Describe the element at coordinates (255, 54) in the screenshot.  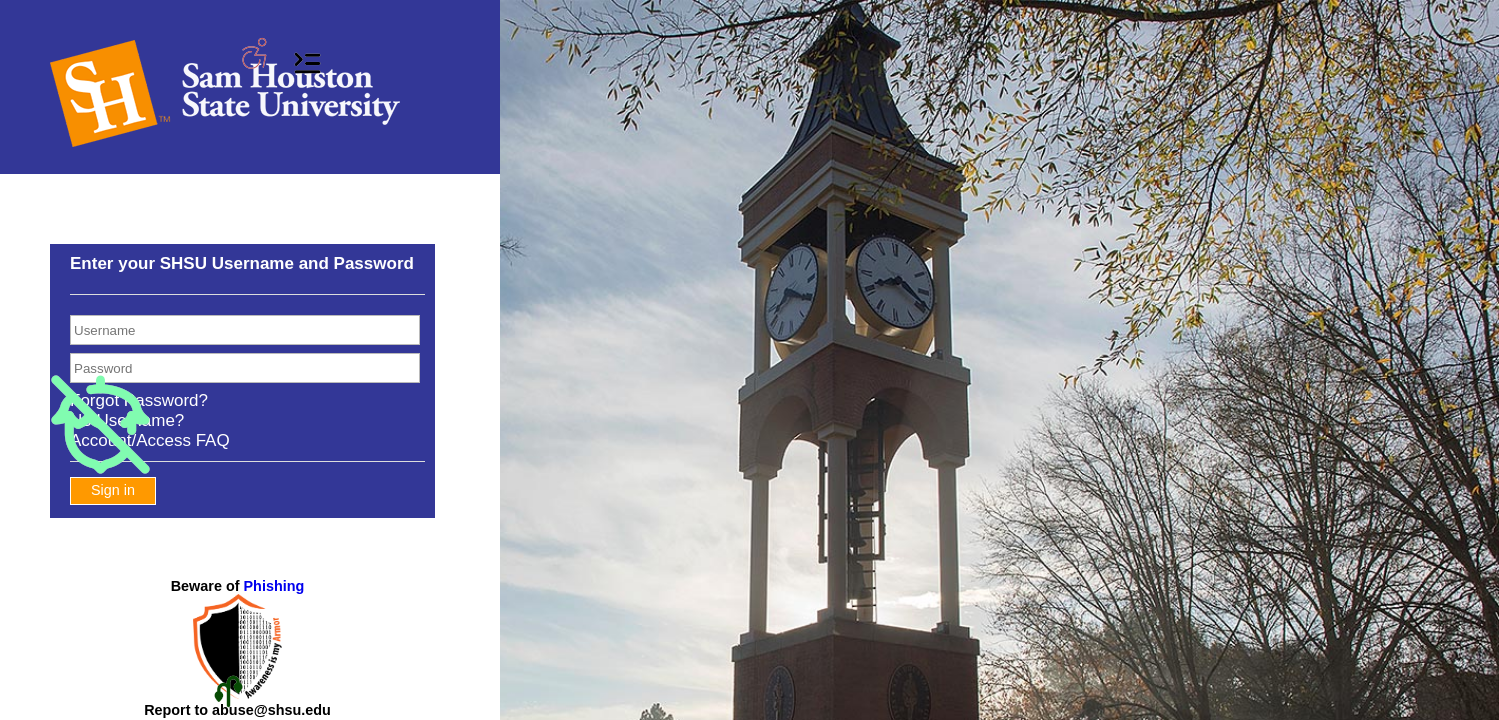
I see `indicates wheelchair accessible route or facility` at that location.